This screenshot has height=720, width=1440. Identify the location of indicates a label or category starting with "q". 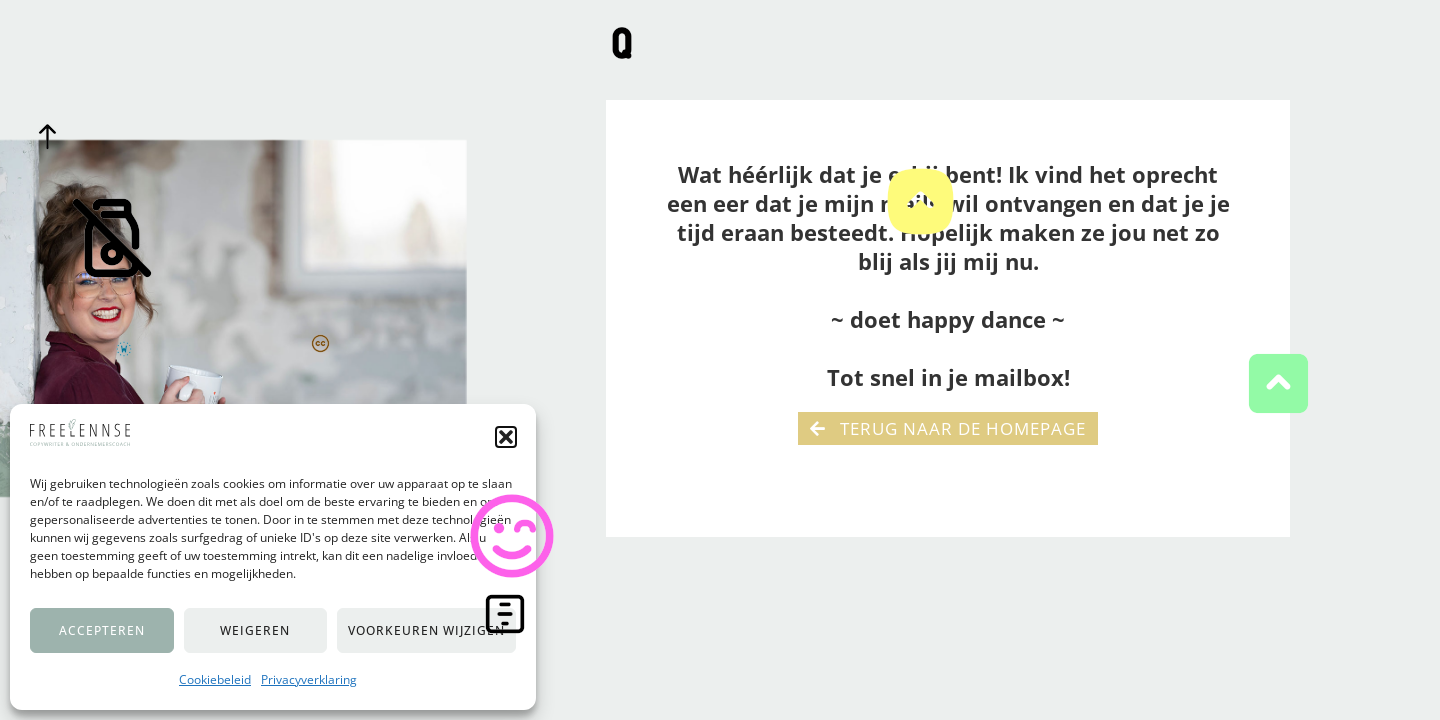
(622, 43).